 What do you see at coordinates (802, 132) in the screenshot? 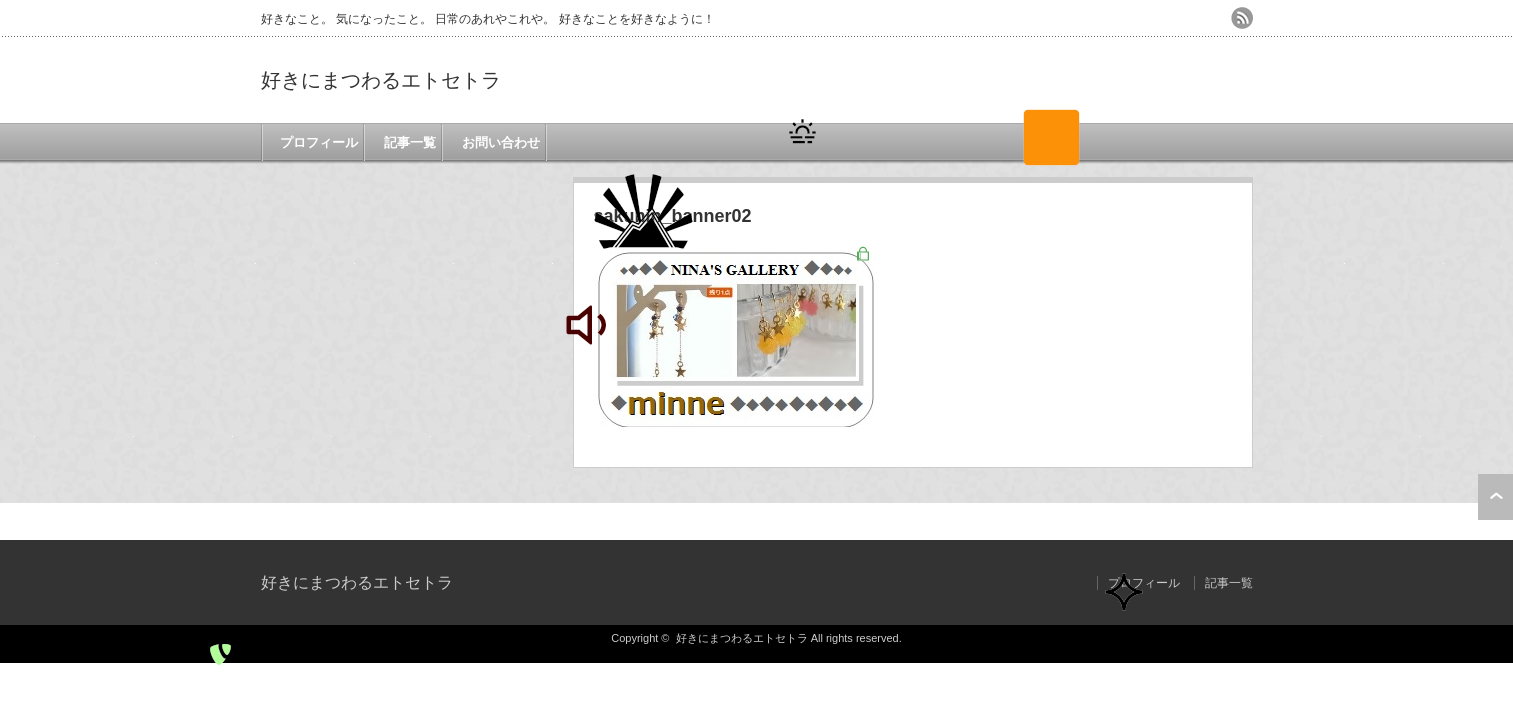
I see `indicates hazy weather conditions` at bounding box center [802, 132].